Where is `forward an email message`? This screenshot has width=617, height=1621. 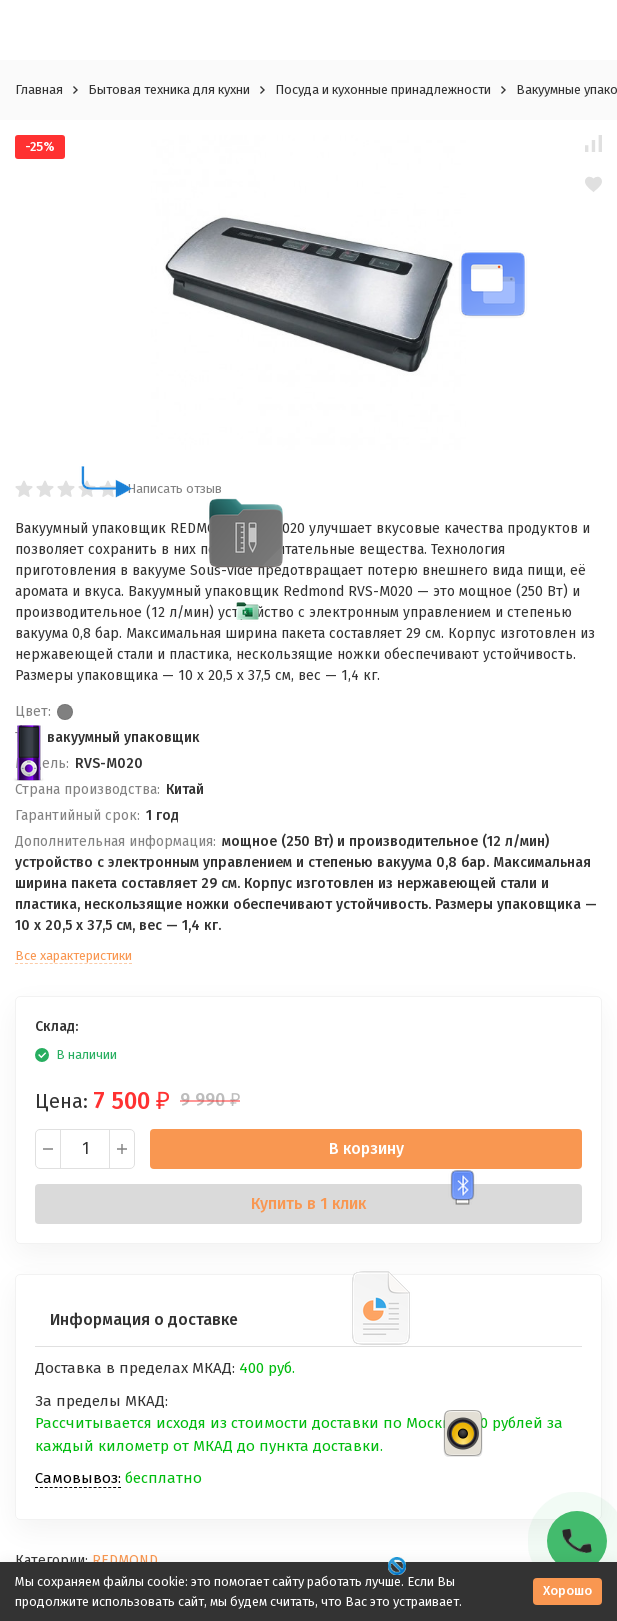 forward an email message is located at coordinates (107, 481).